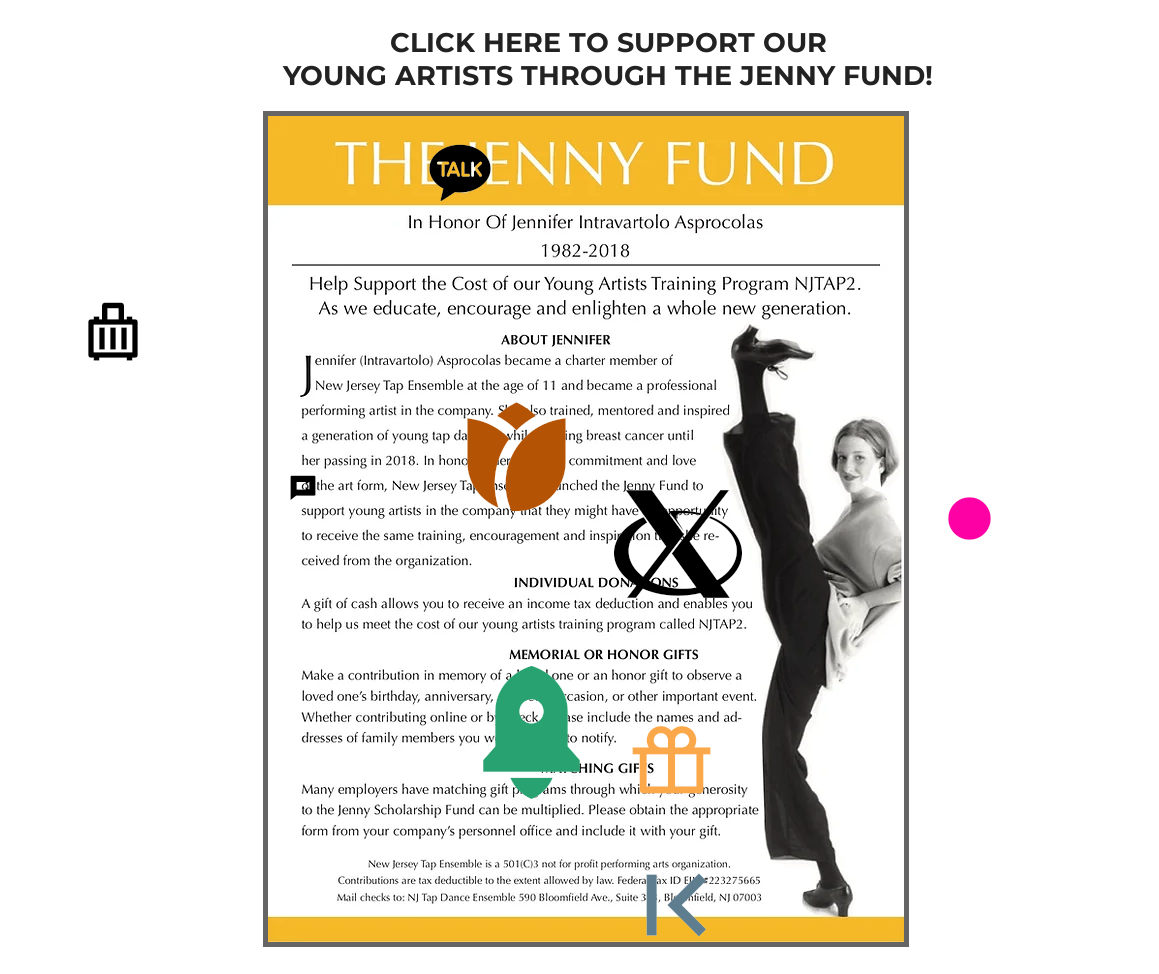  Describe the element at coordinates (516, 456) in the screenshot. I see `access nature or garden-related features` at that location.